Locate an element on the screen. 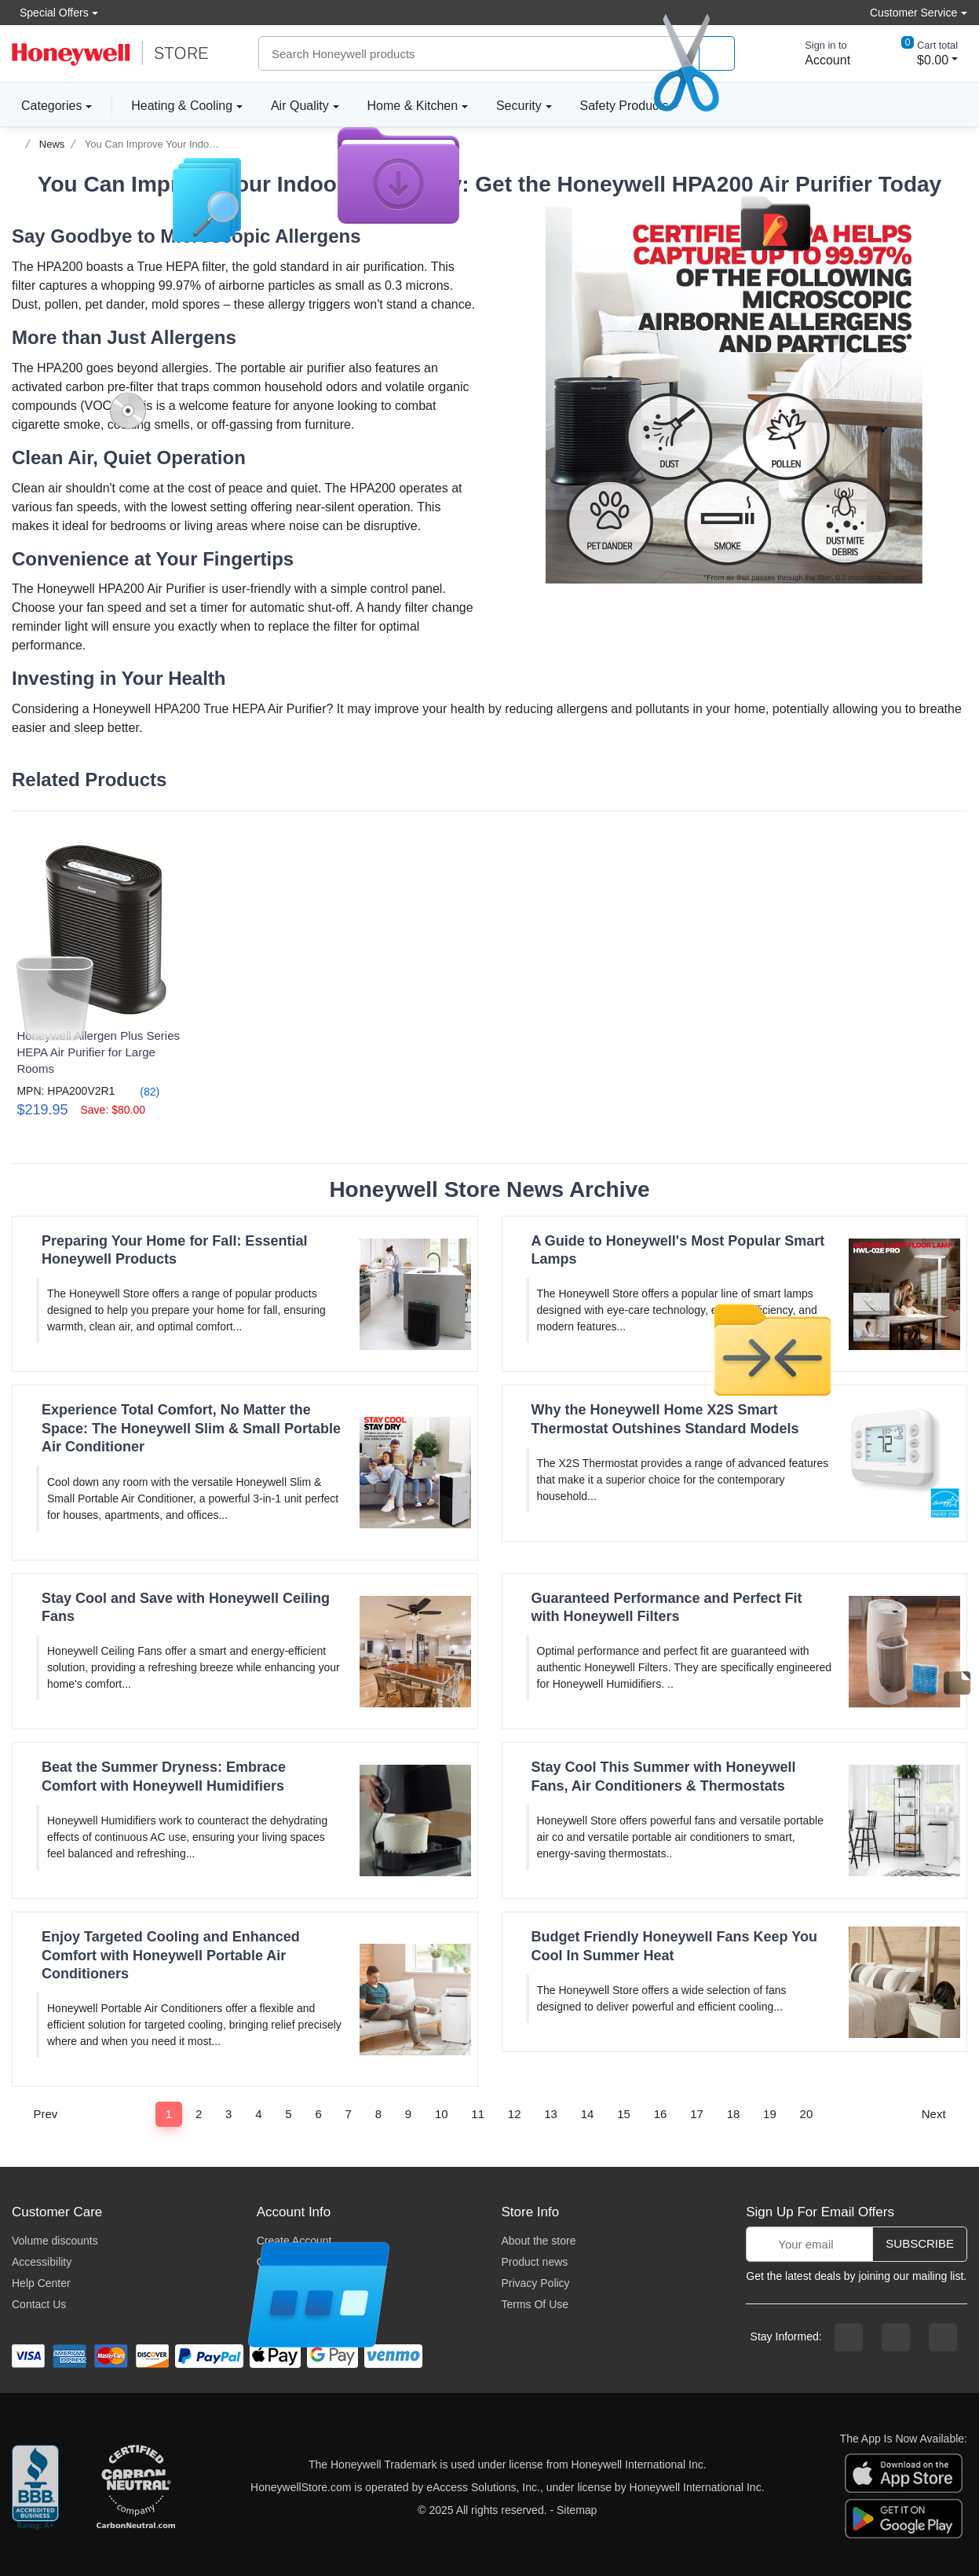  search files or documents is located at coordinates (206, 199).